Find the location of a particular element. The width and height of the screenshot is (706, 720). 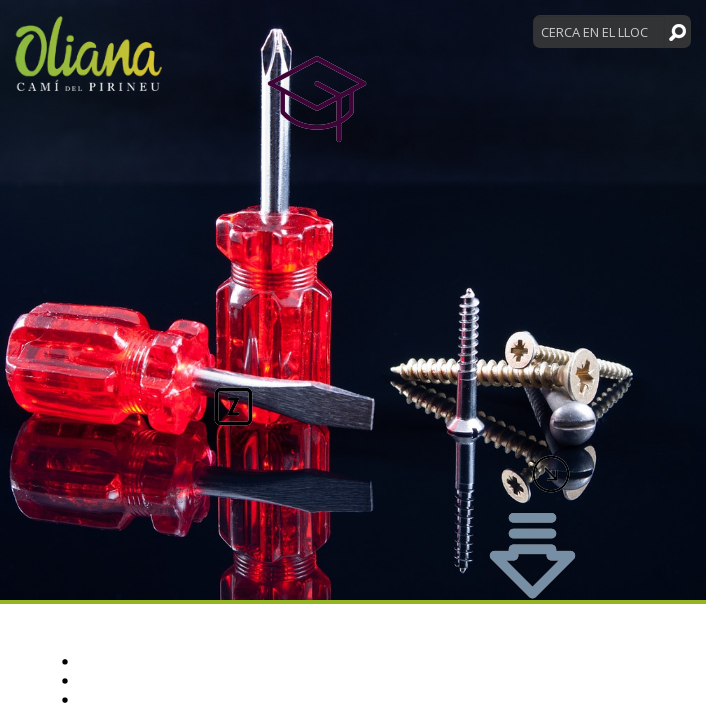

alphabetical sorting option (Z) is located at coordinates (233, 406).